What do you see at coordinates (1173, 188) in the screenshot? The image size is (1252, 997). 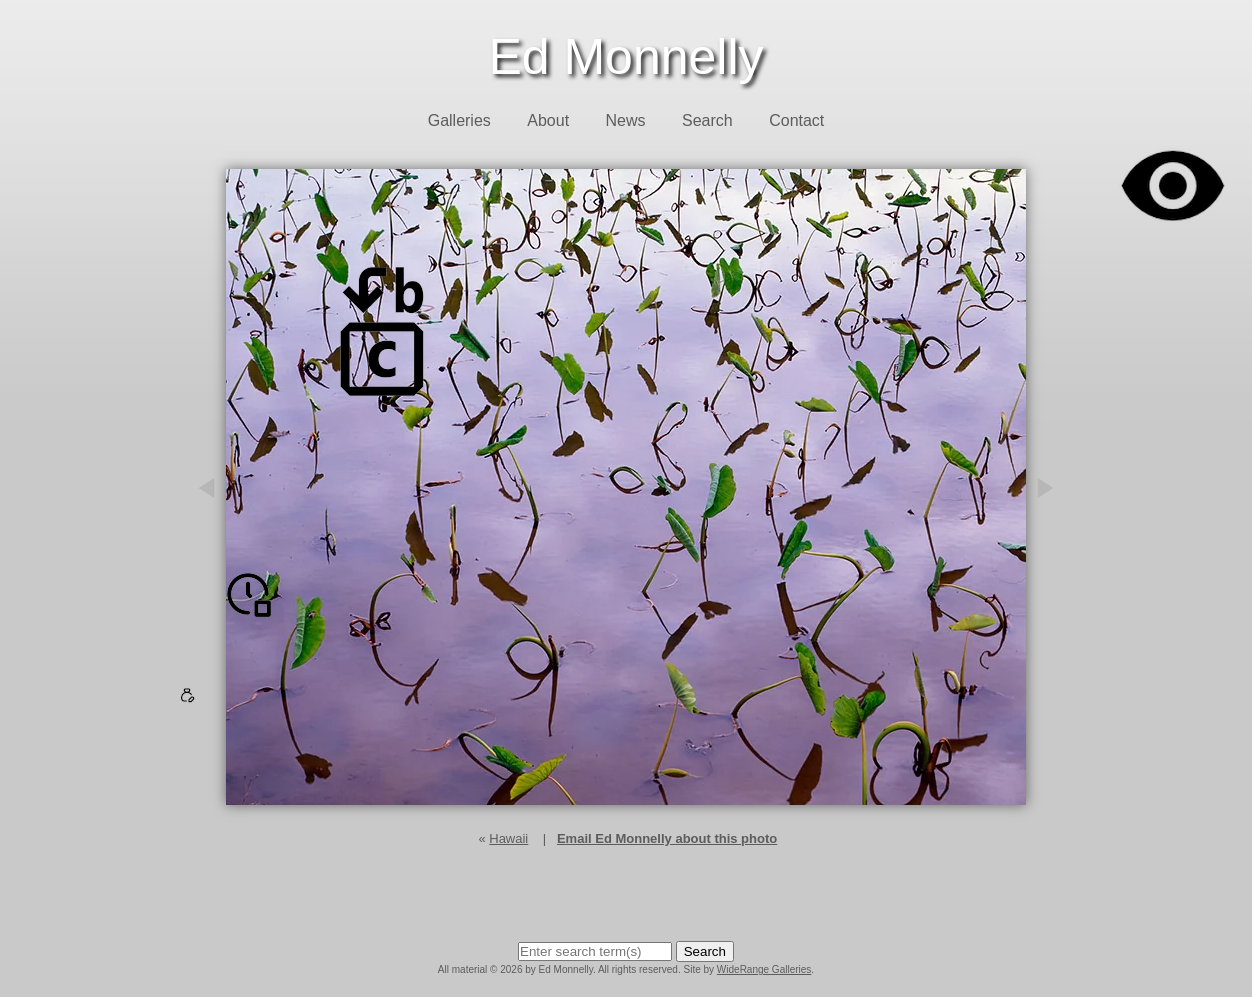 I see `toggle visibility of an item or element` at bounding box center [1173, 188].